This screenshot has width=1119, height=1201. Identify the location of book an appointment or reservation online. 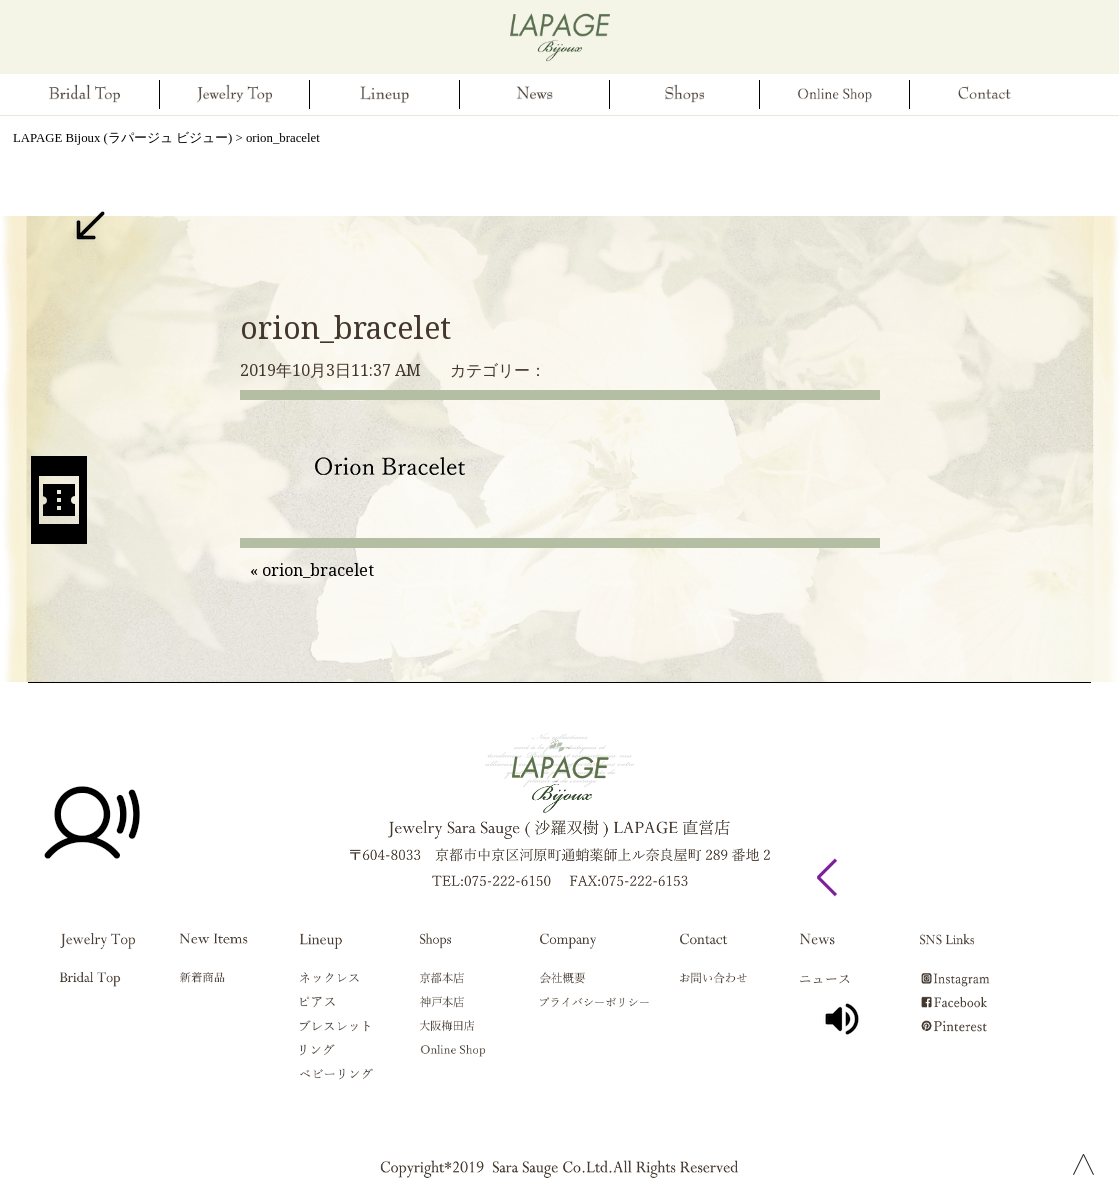
(59, 500).